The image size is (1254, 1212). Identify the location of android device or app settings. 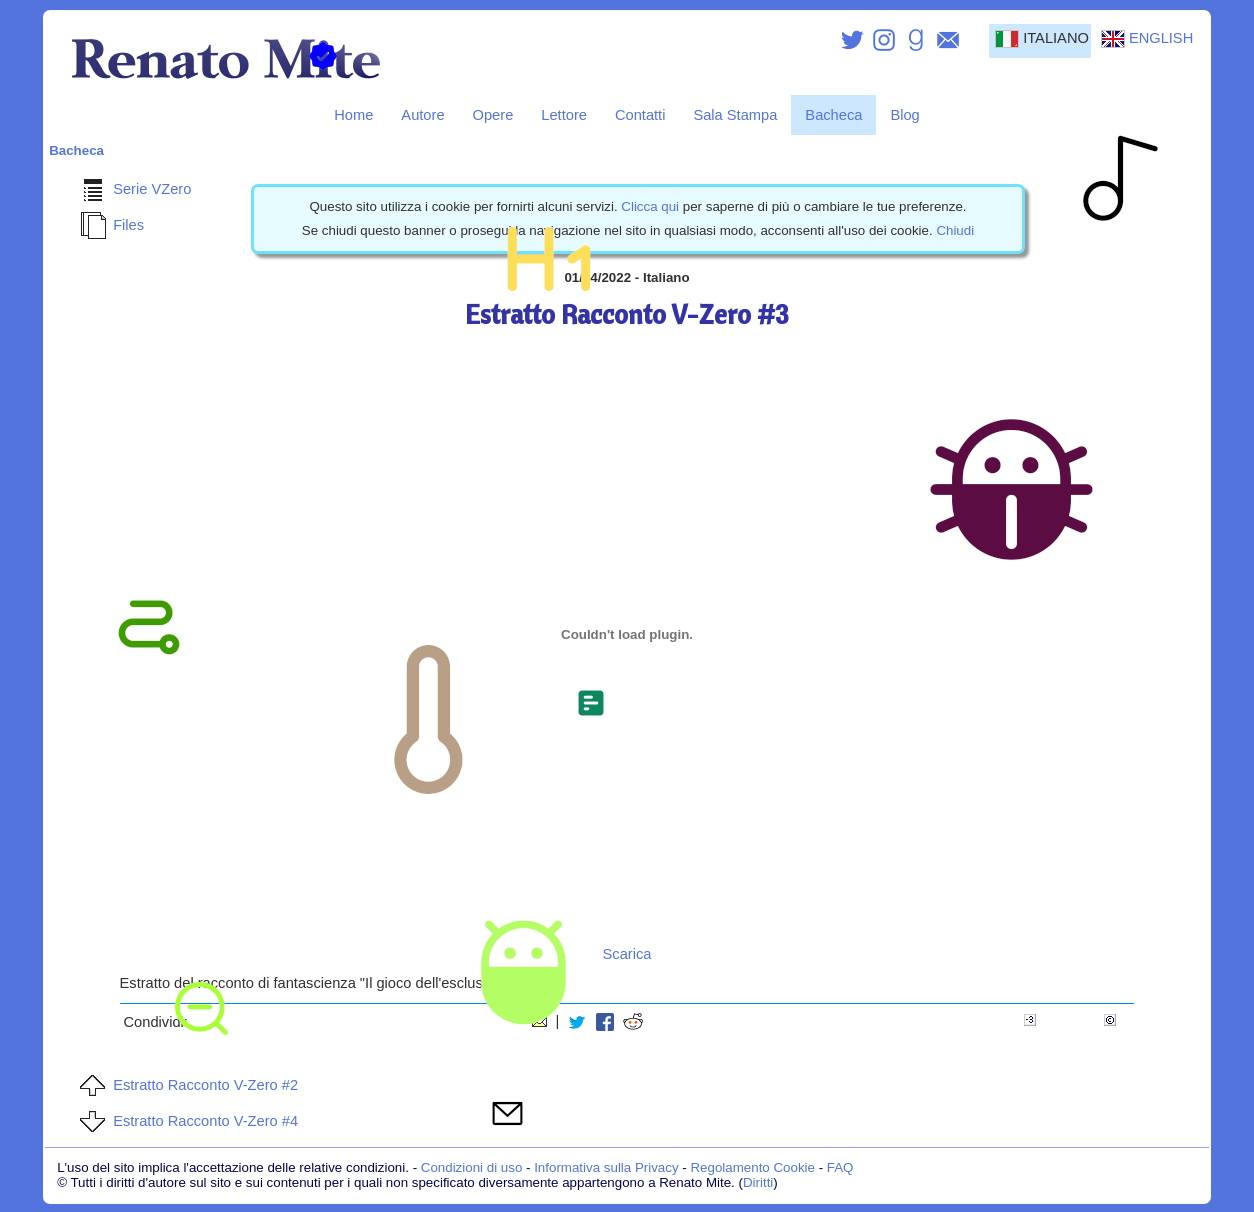
(523, 970).